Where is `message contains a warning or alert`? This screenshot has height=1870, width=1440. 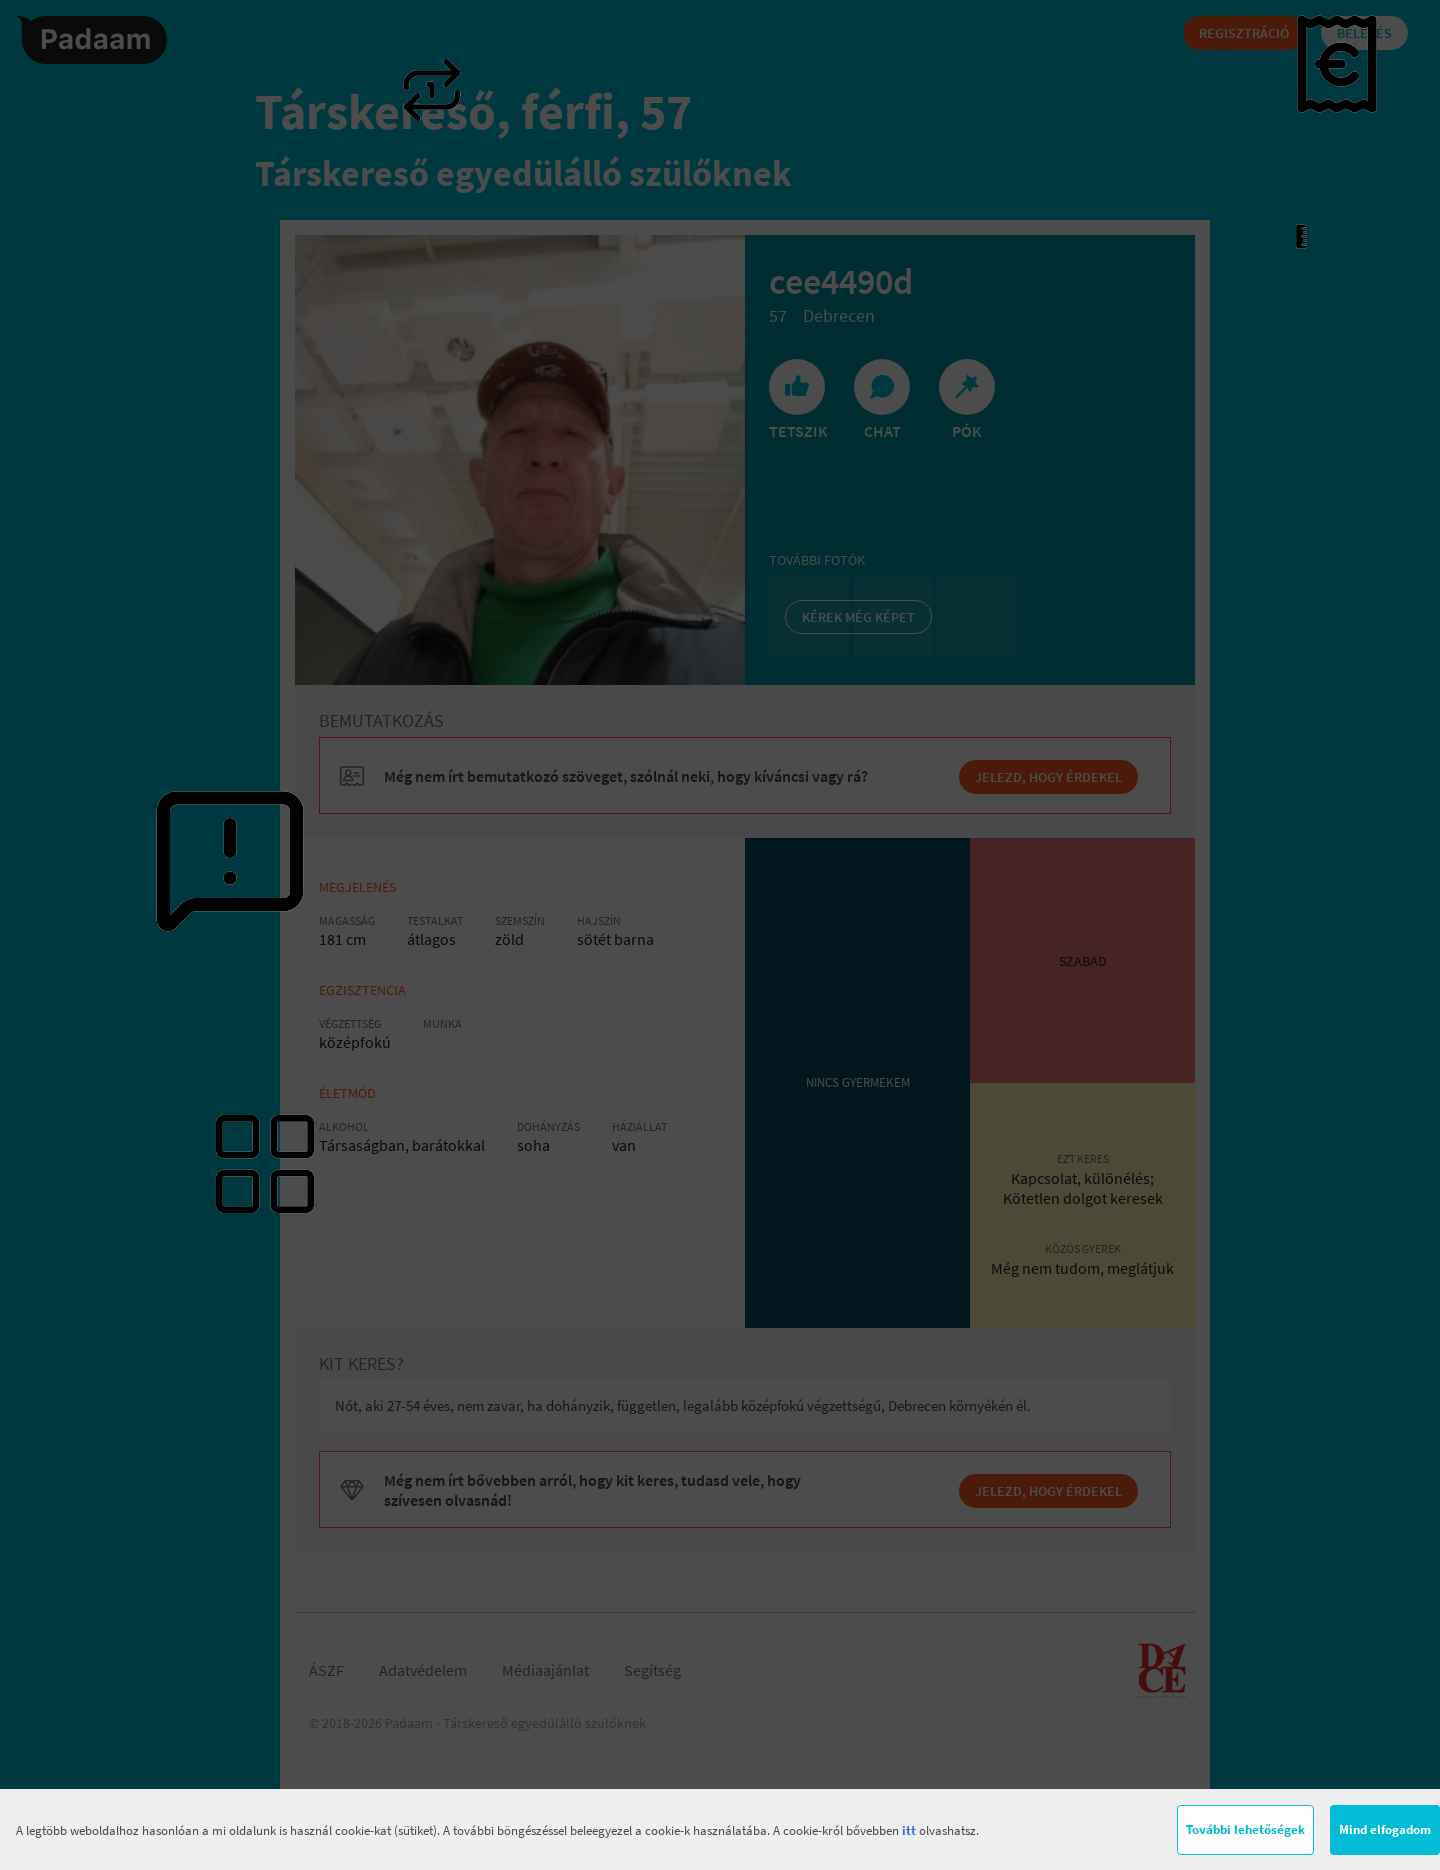
message contains a warning or alert is located at coordinates (230, 858).